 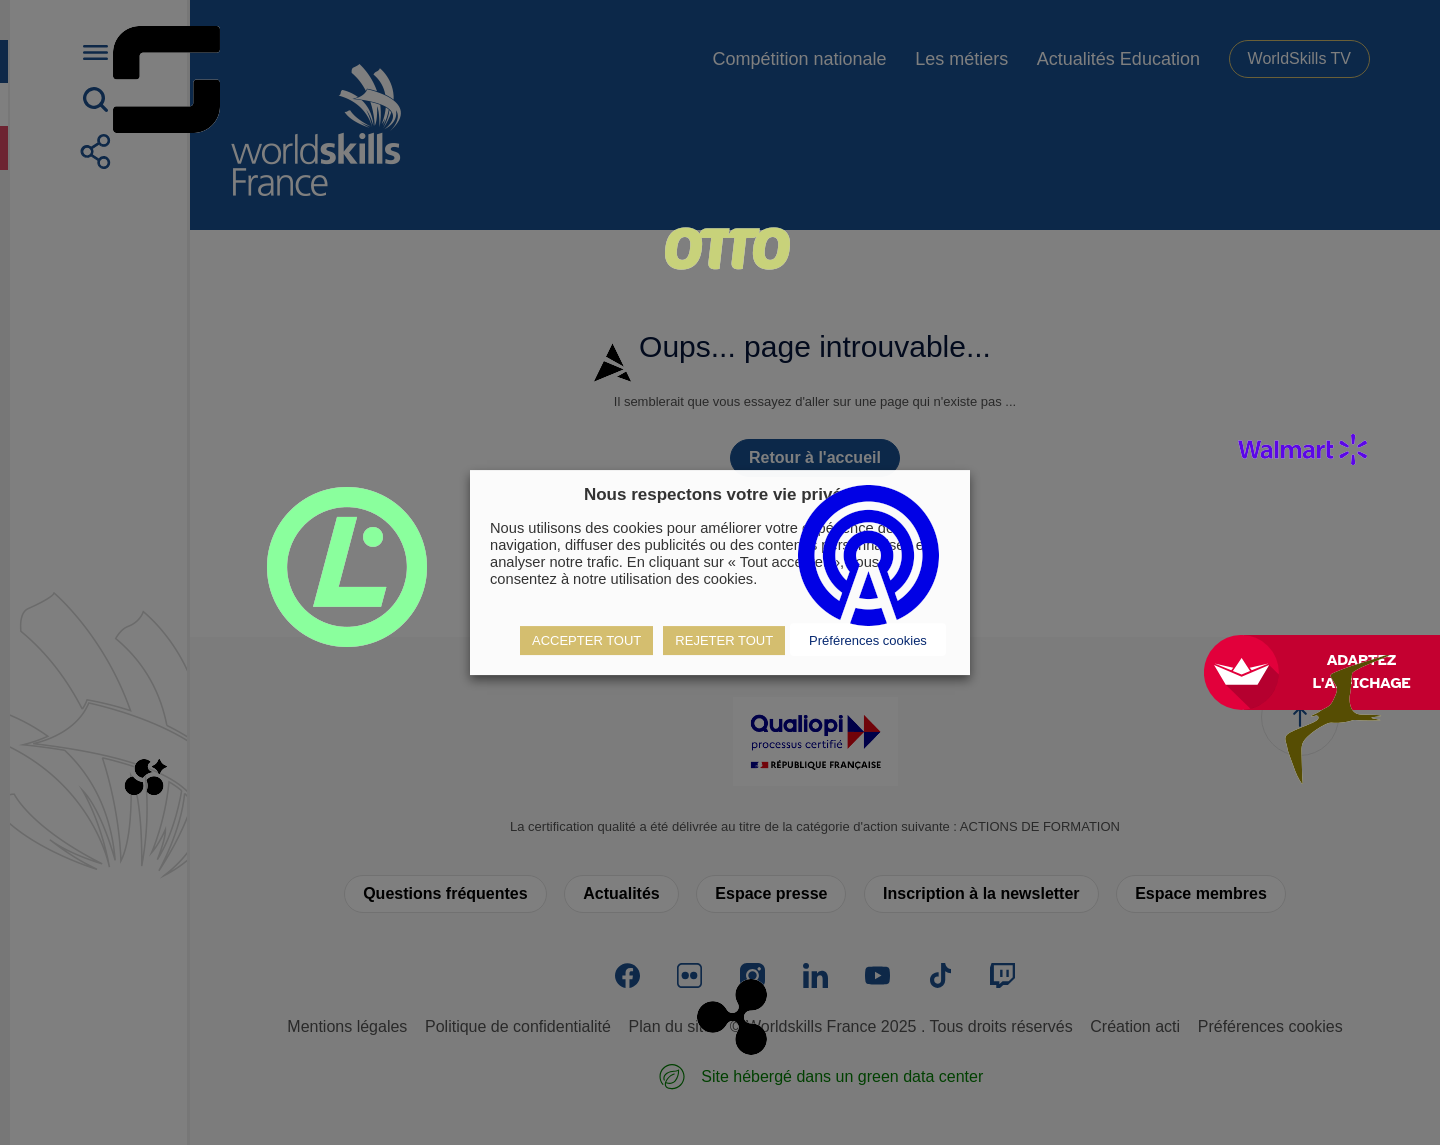 I want to click on start.gg logo, so click(x=166, y=79).